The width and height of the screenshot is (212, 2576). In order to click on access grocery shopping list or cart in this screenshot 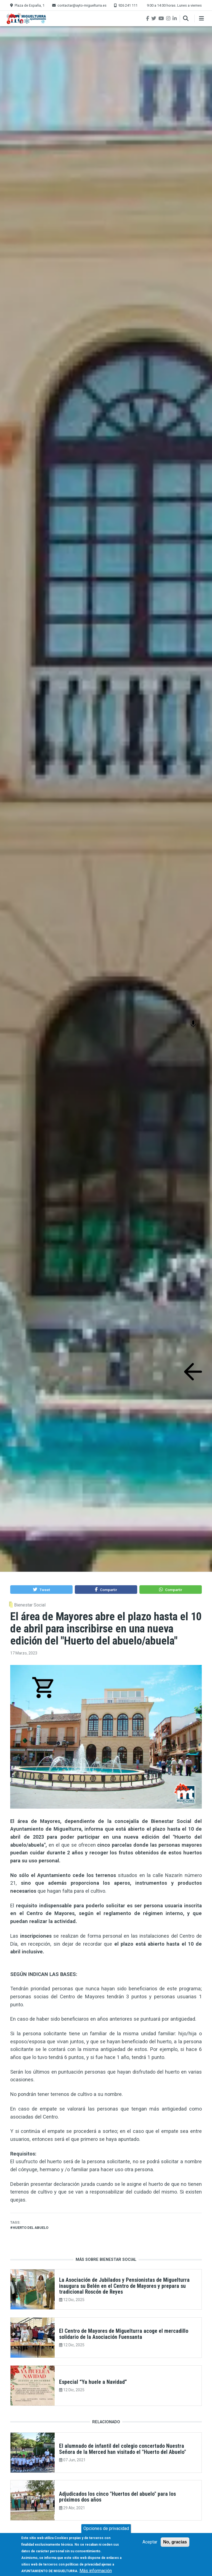, I will do `click(44, 1688)`.